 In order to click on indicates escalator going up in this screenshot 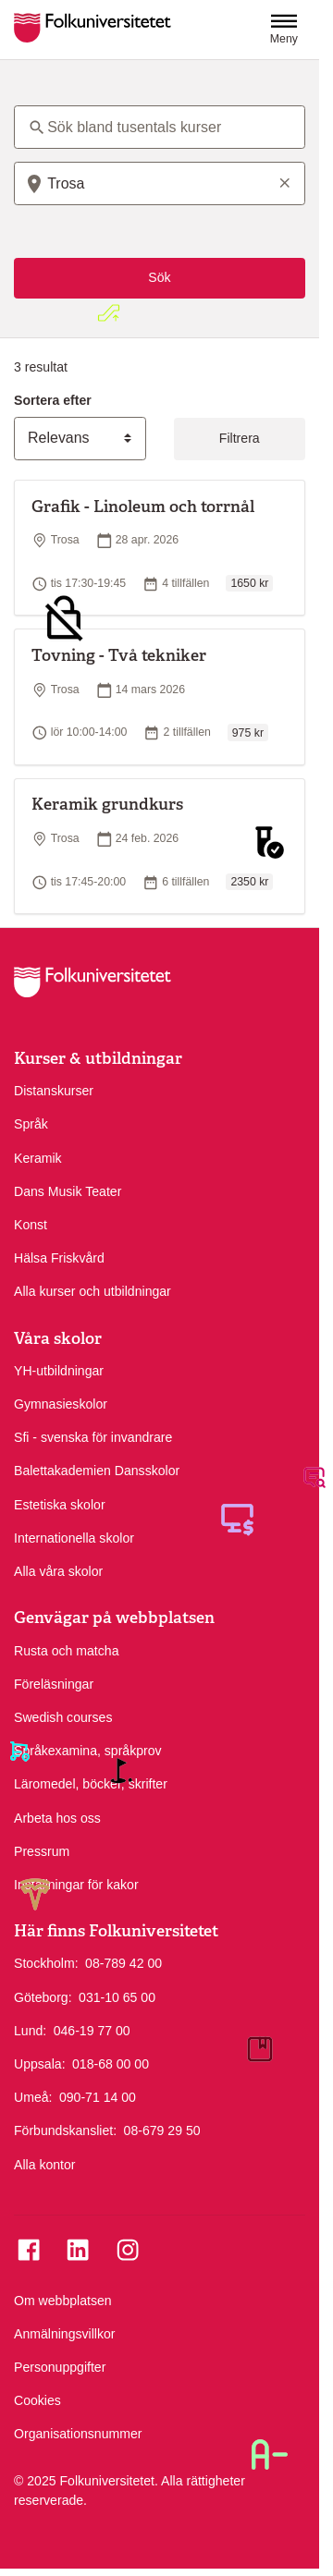, I will do `click(108, 312)`.